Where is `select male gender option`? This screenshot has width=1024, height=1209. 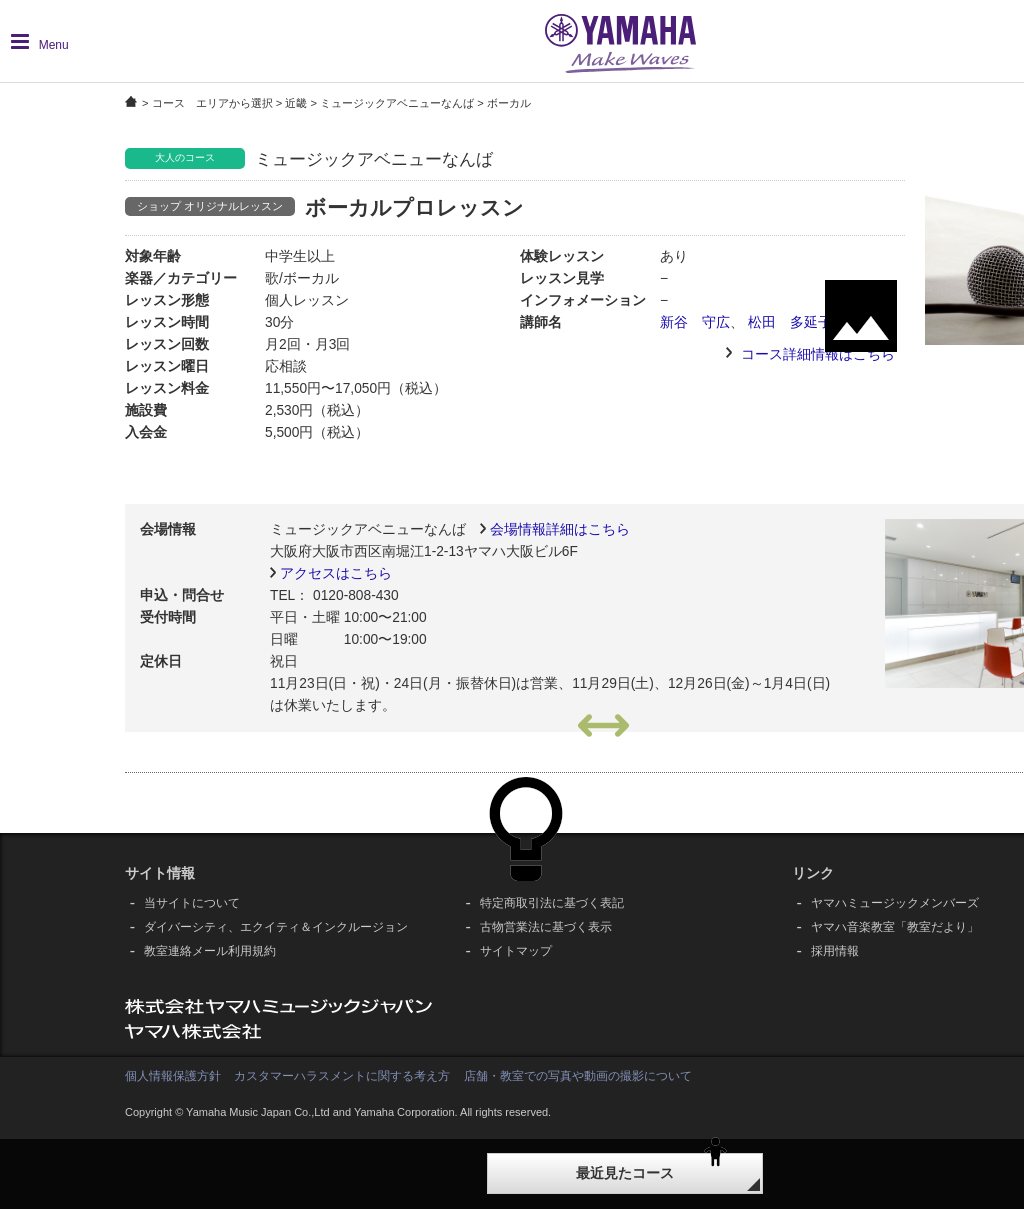
select male gender option is located at coordinates (715, 1152).